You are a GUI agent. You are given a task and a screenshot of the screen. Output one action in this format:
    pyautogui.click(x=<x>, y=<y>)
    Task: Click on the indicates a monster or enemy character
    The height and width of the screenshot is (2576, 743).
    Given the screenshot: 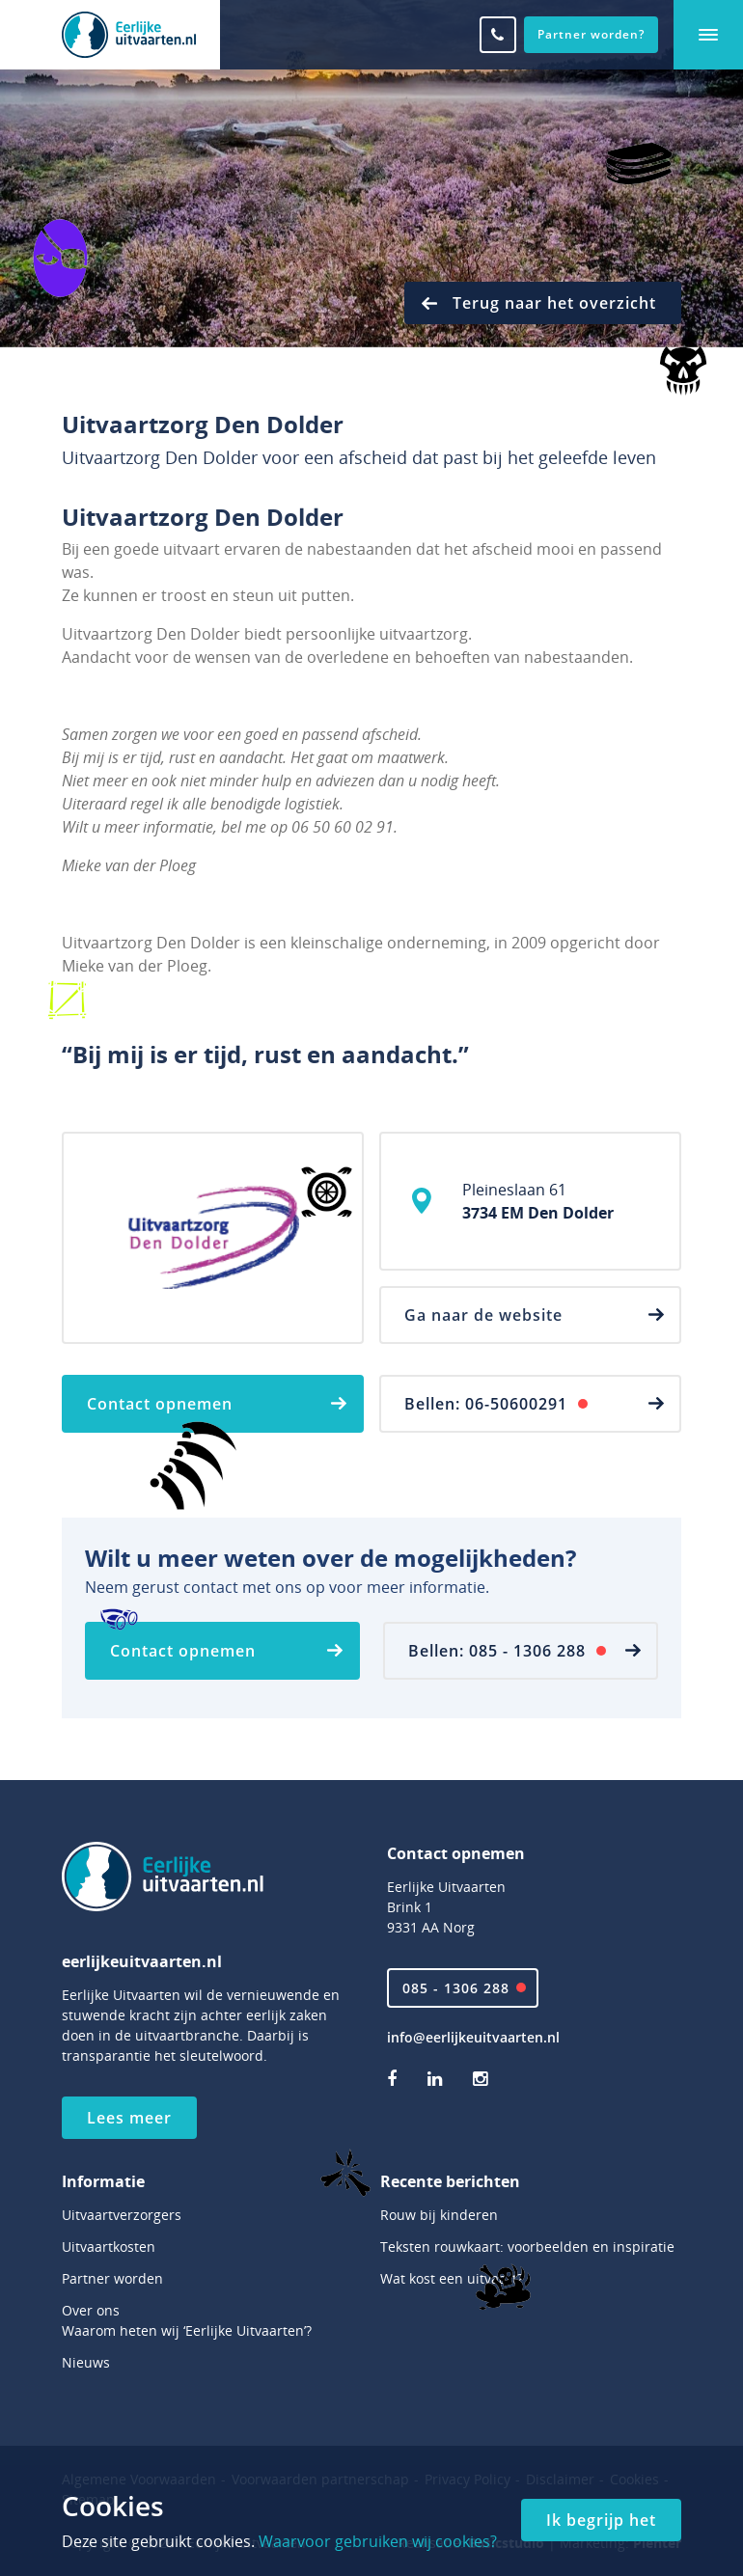 What is the action you would take?
    pyautogui.click(x=682, y=369)
    